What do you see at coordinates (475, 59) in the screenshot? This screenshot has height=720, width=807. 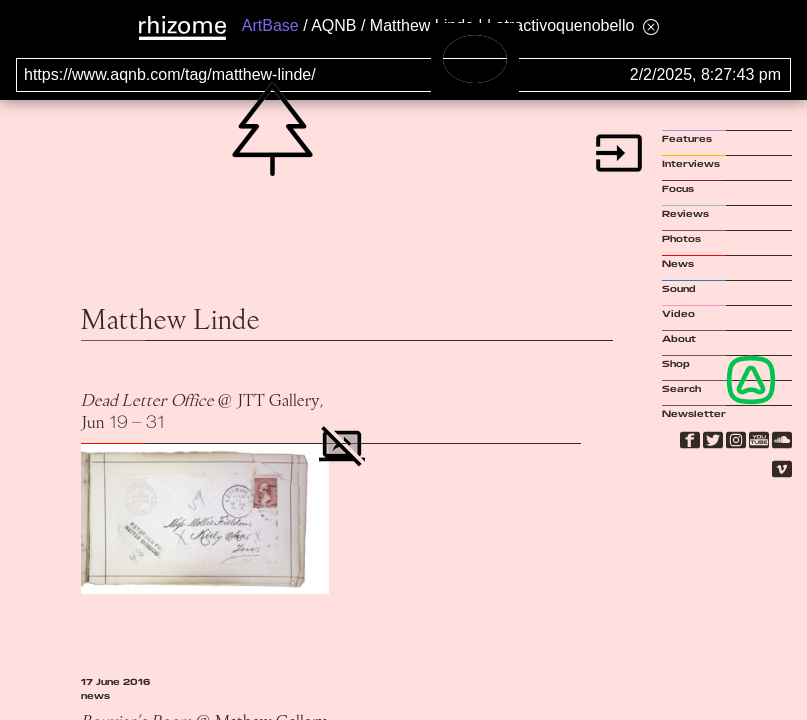 I see `apply vignette effect to photo` at bounding box center [475, 59].